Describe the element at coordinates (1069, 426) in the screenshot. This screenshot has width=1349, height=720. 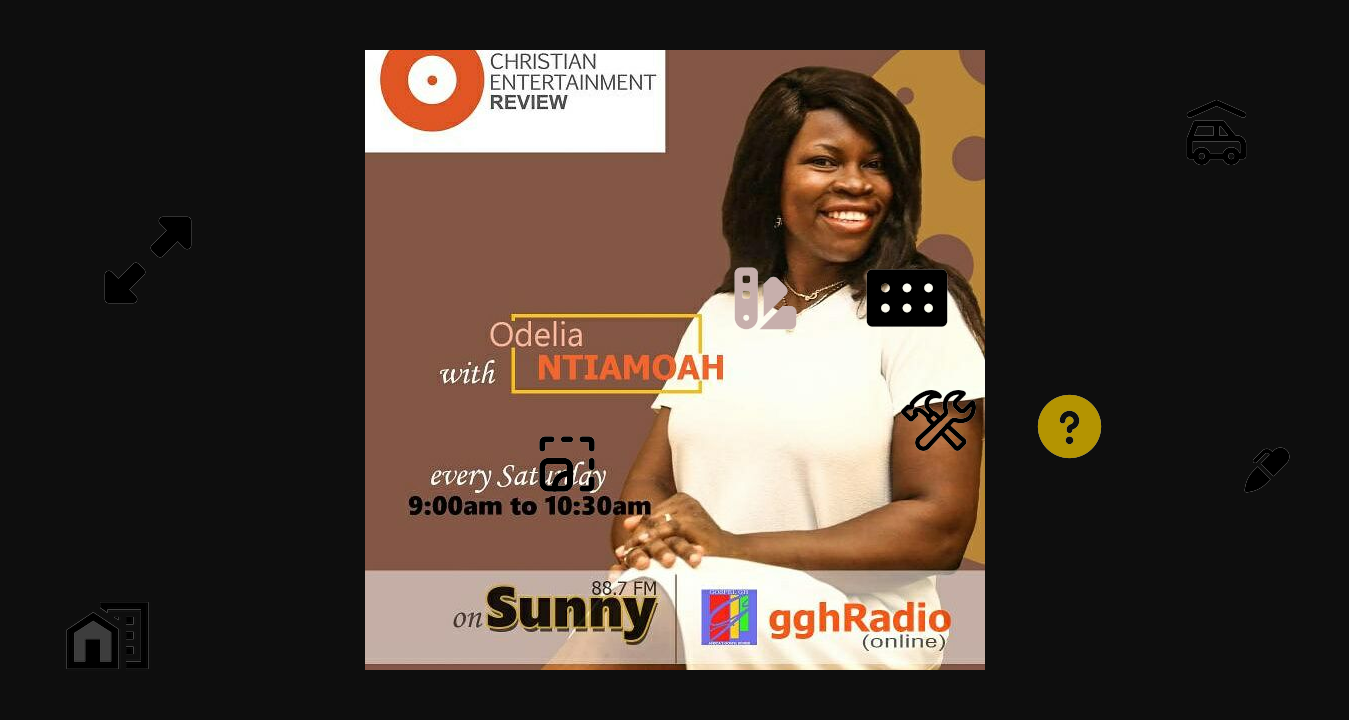
I see `access help or support information` at that location.